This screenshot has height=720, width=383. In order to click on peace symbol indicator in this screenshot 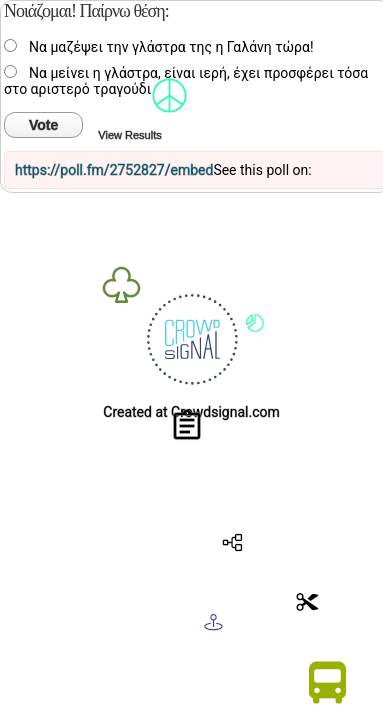, I will do `click(169, 95)`.